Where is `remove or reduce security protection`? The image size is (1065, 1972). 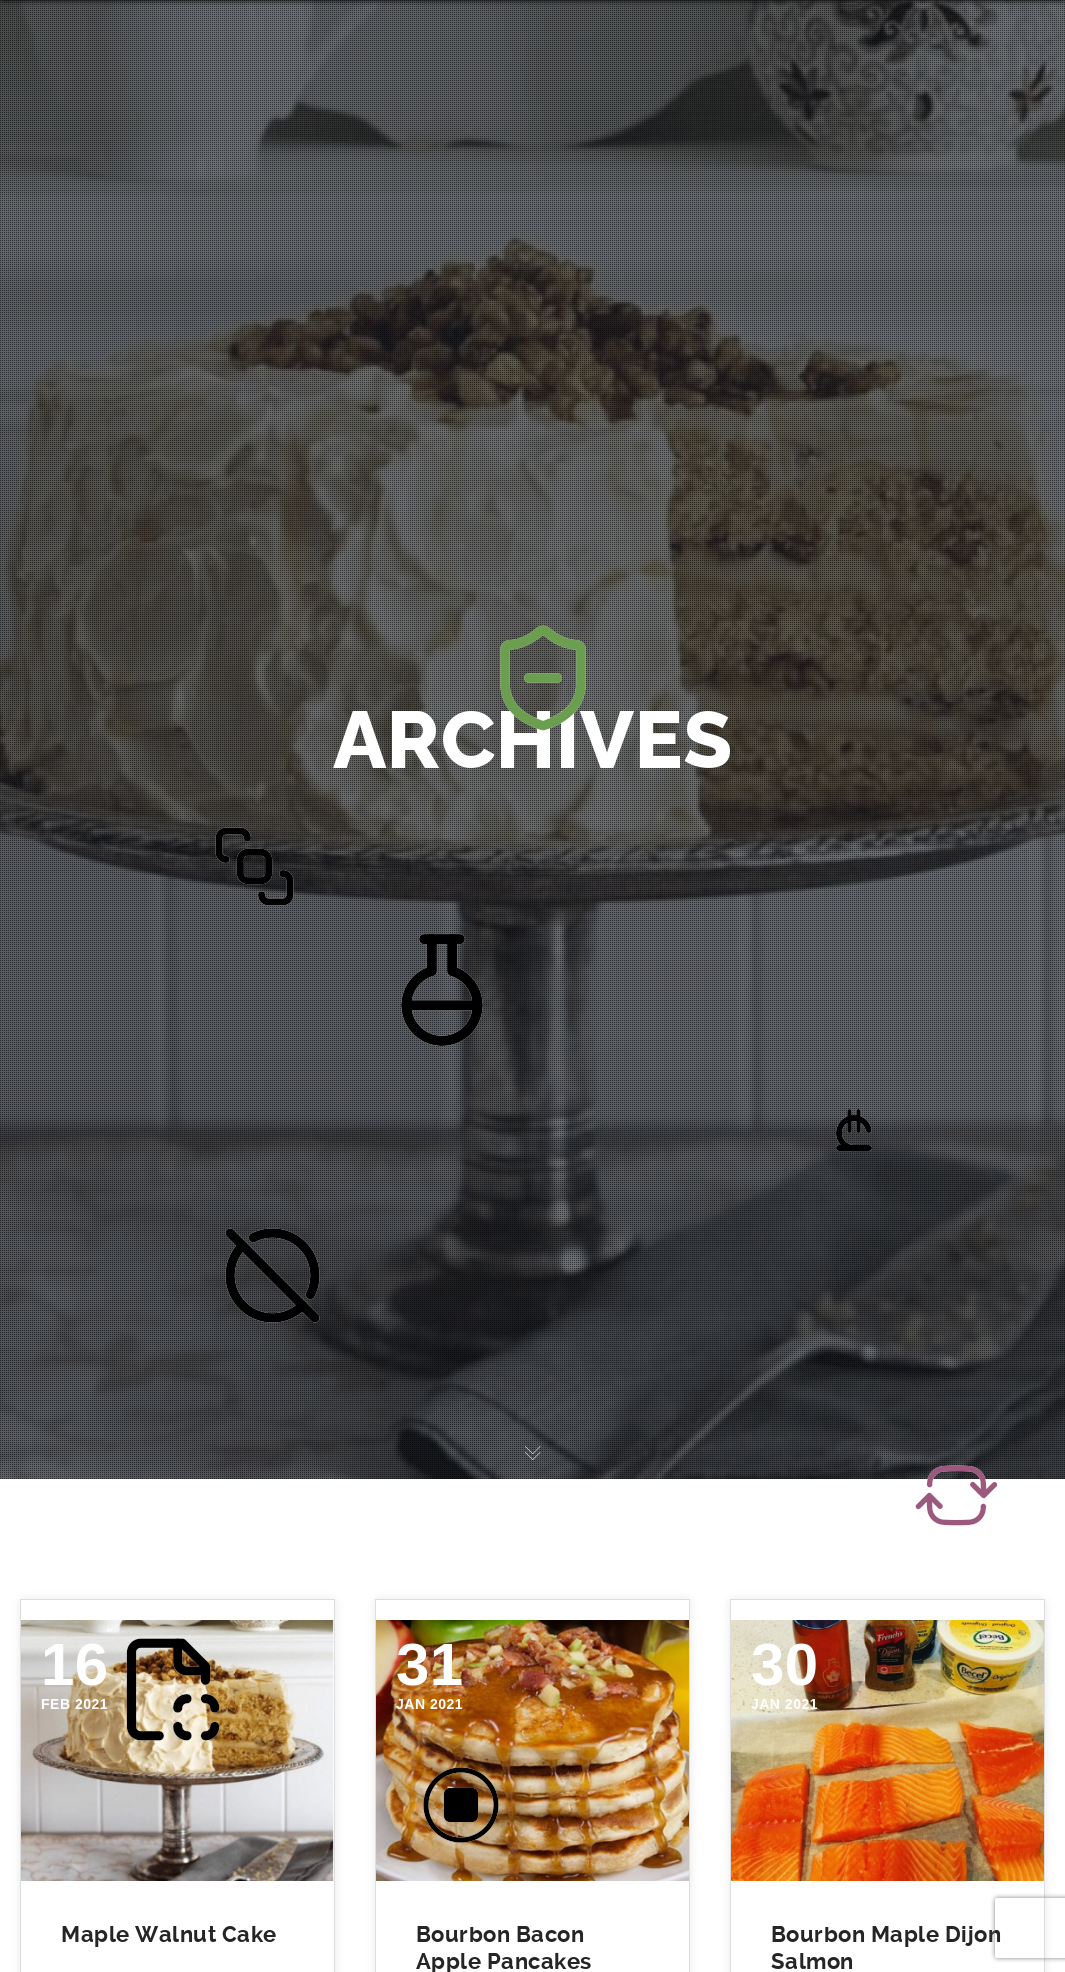 remove or reduce security protection is located at coordinates (543, 678).